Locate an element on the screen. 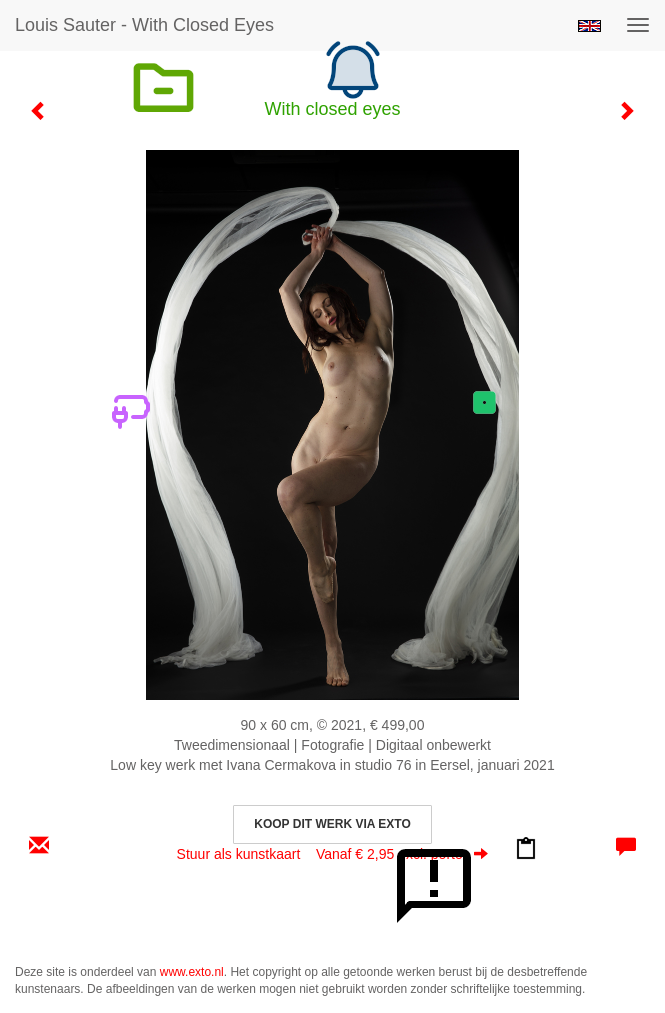 The image size is (665, 1013). indicates new notifications are available is located at coordinates (353, 71).